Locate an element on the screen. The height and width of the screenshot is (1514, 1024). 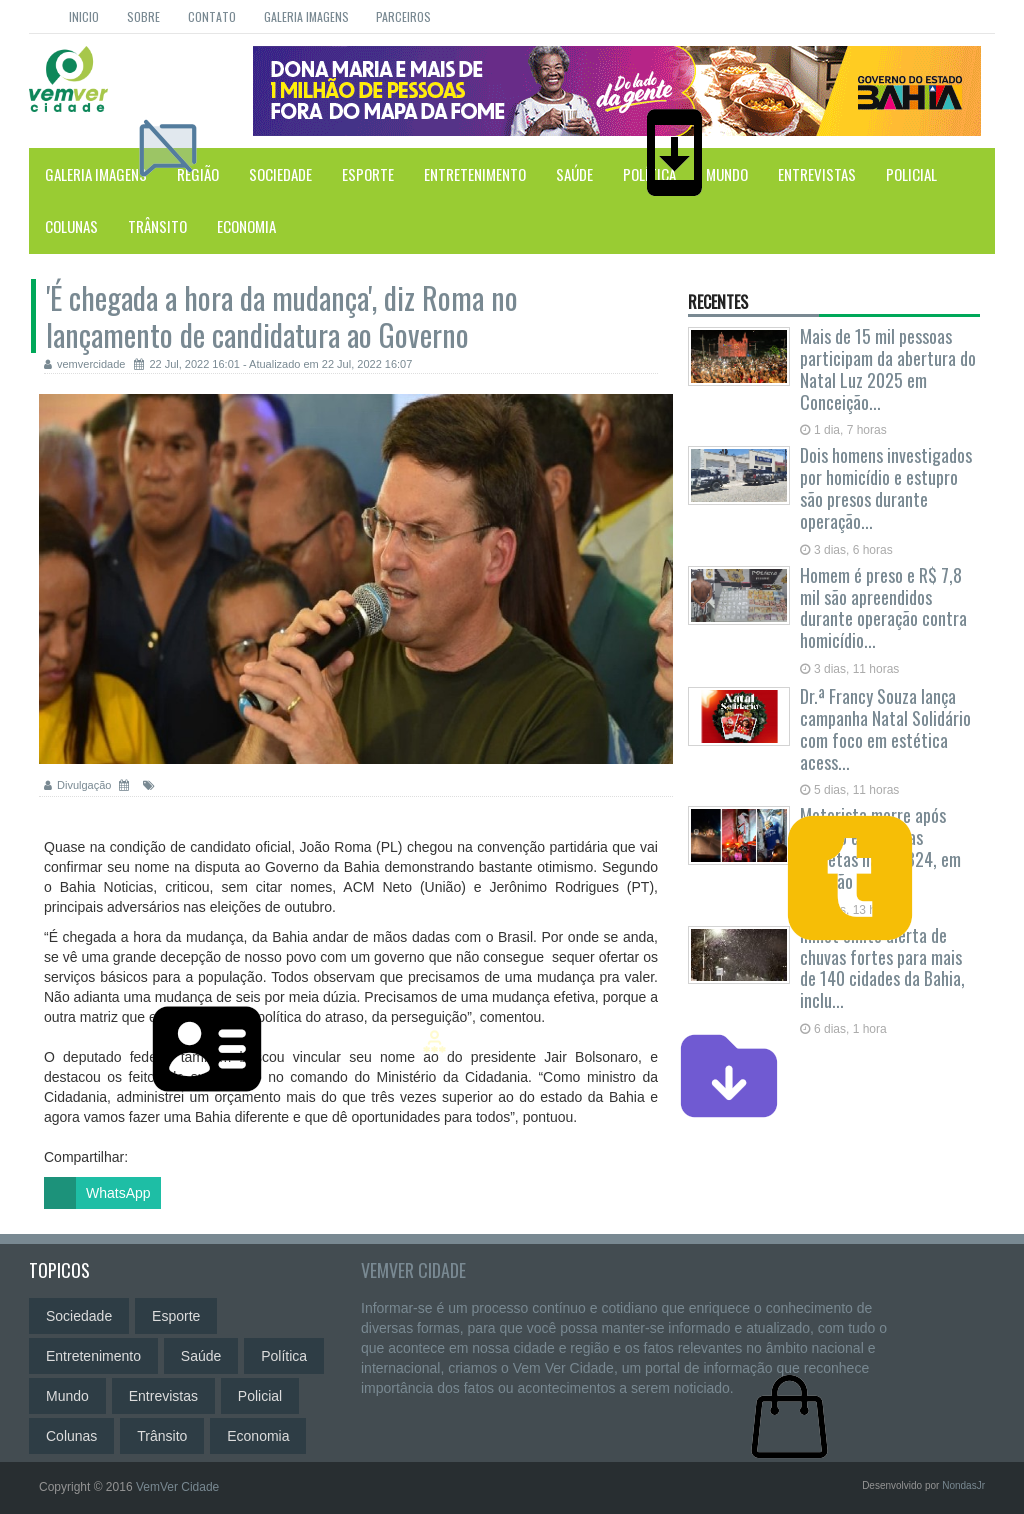
view your profile or ID card is located at coordinates (207, 1049).